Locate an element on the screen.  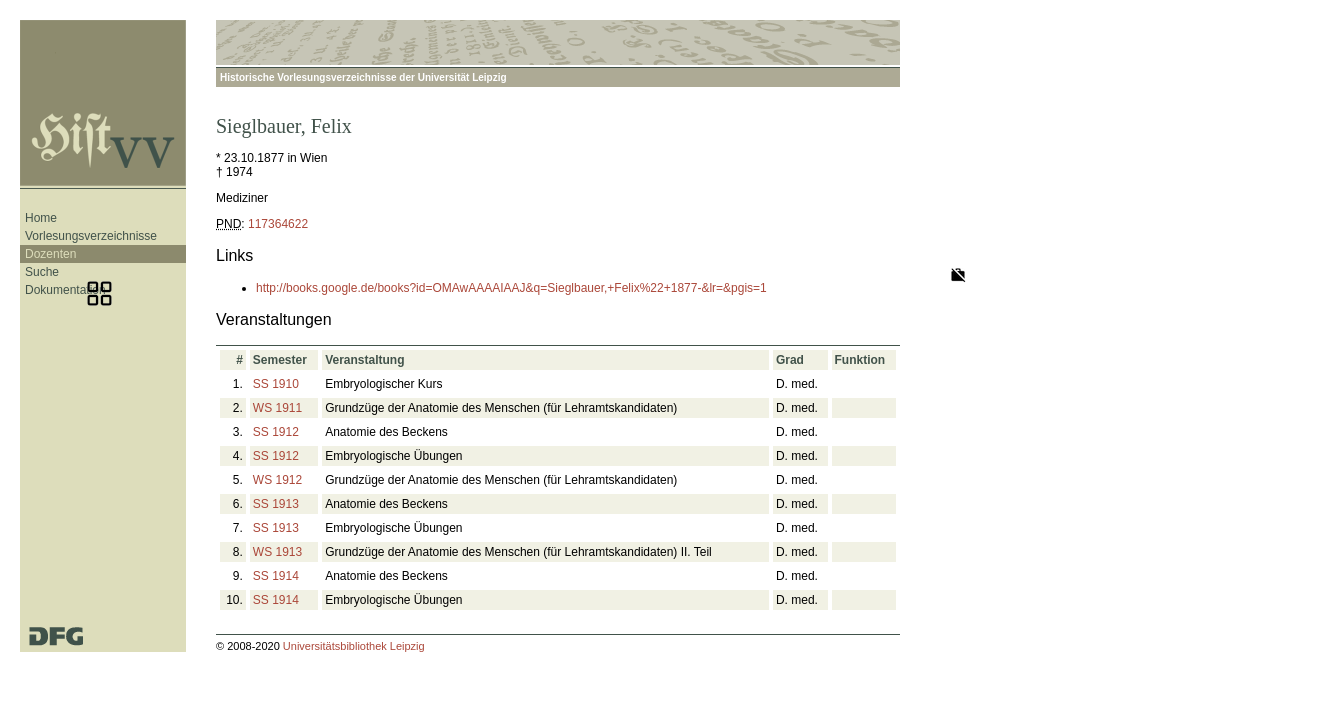
switch to grid view is located at coordinates (99, 293).